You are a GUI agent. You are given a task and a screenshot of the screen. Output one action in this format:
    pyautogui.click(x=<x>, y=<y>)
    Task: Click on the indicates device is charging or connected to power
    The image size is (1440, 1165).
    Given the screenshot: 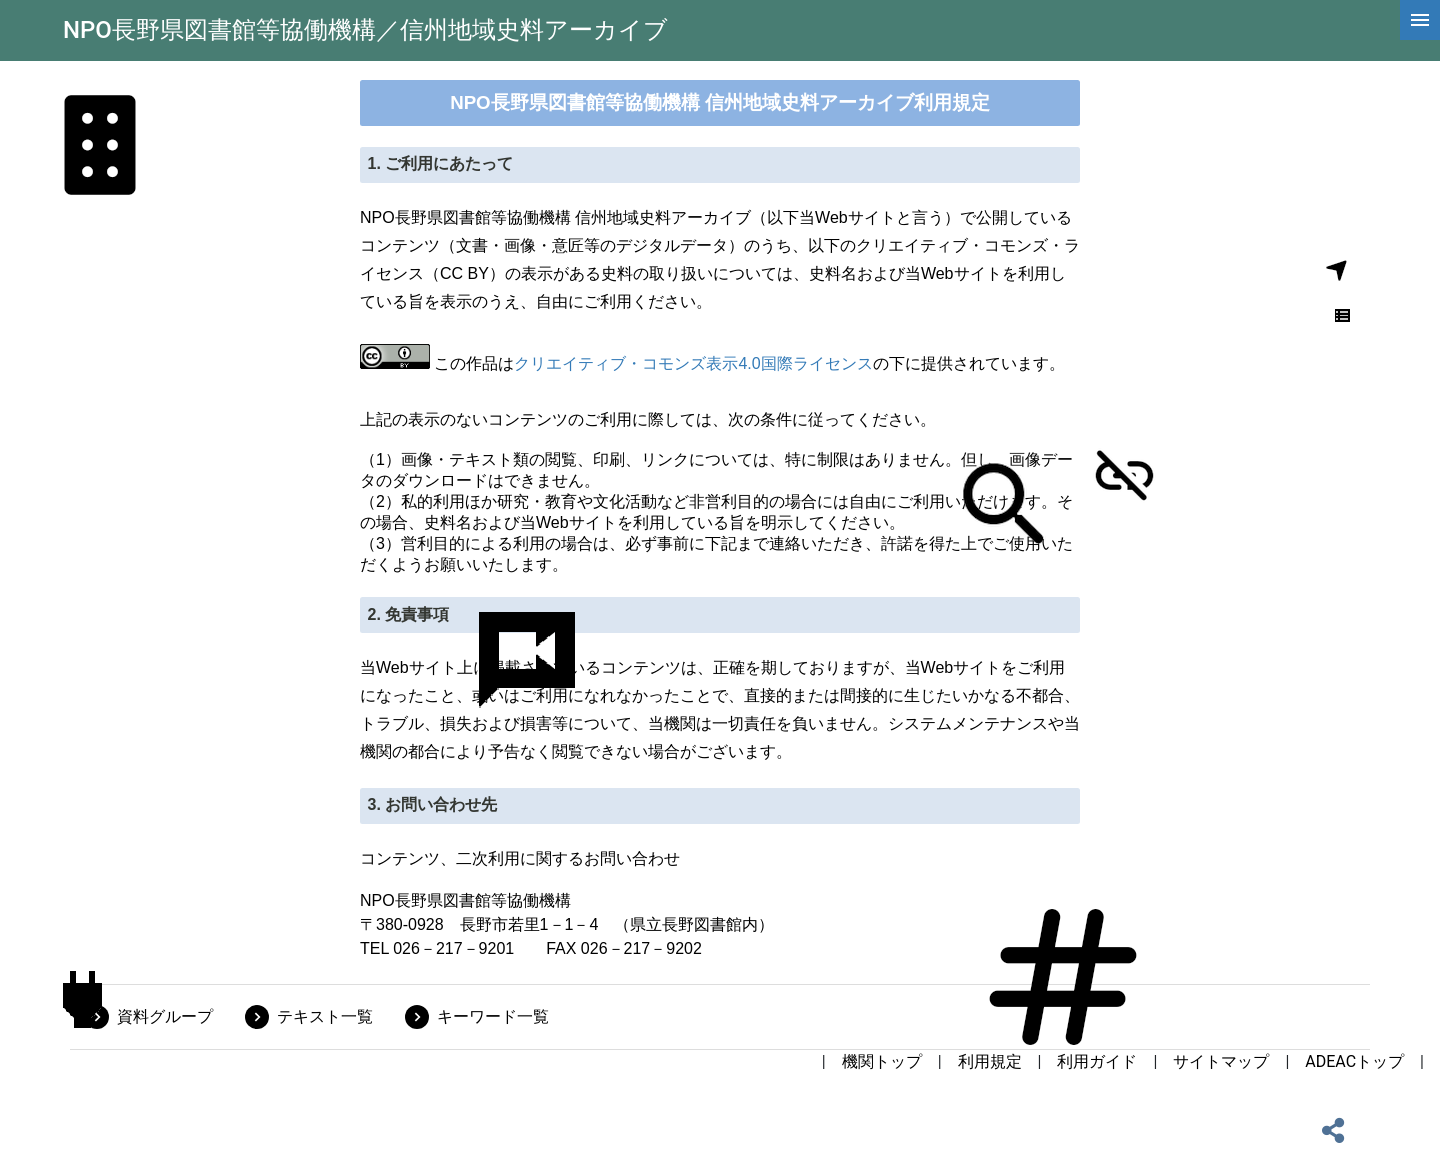 What is the action you would take?
    pyautogui.click(x=82, y=999)
    